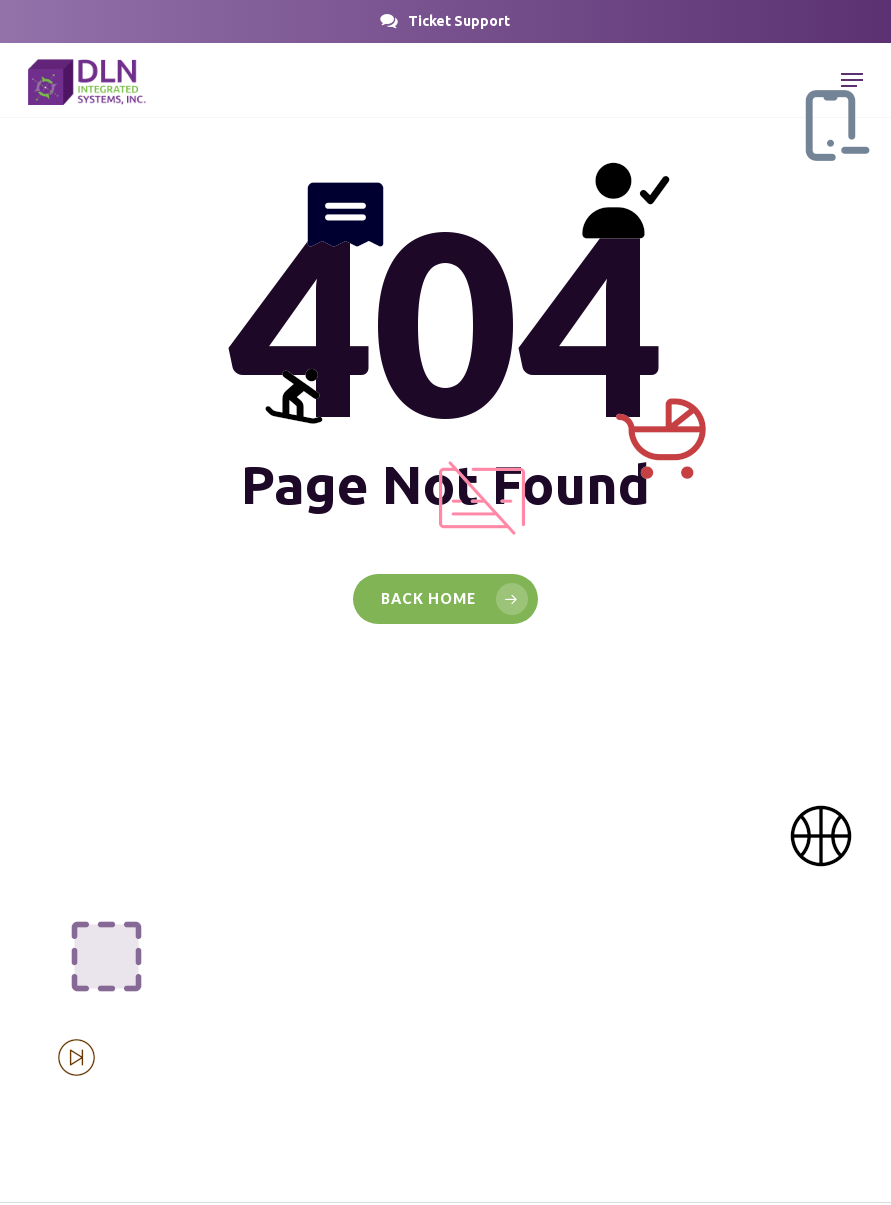 The height and width of the screenshot is (1205, 891). What do you see at coordinates (106, 956) in the screenshot?
I see `select or highlight an area` at bounding box center [106, 956].